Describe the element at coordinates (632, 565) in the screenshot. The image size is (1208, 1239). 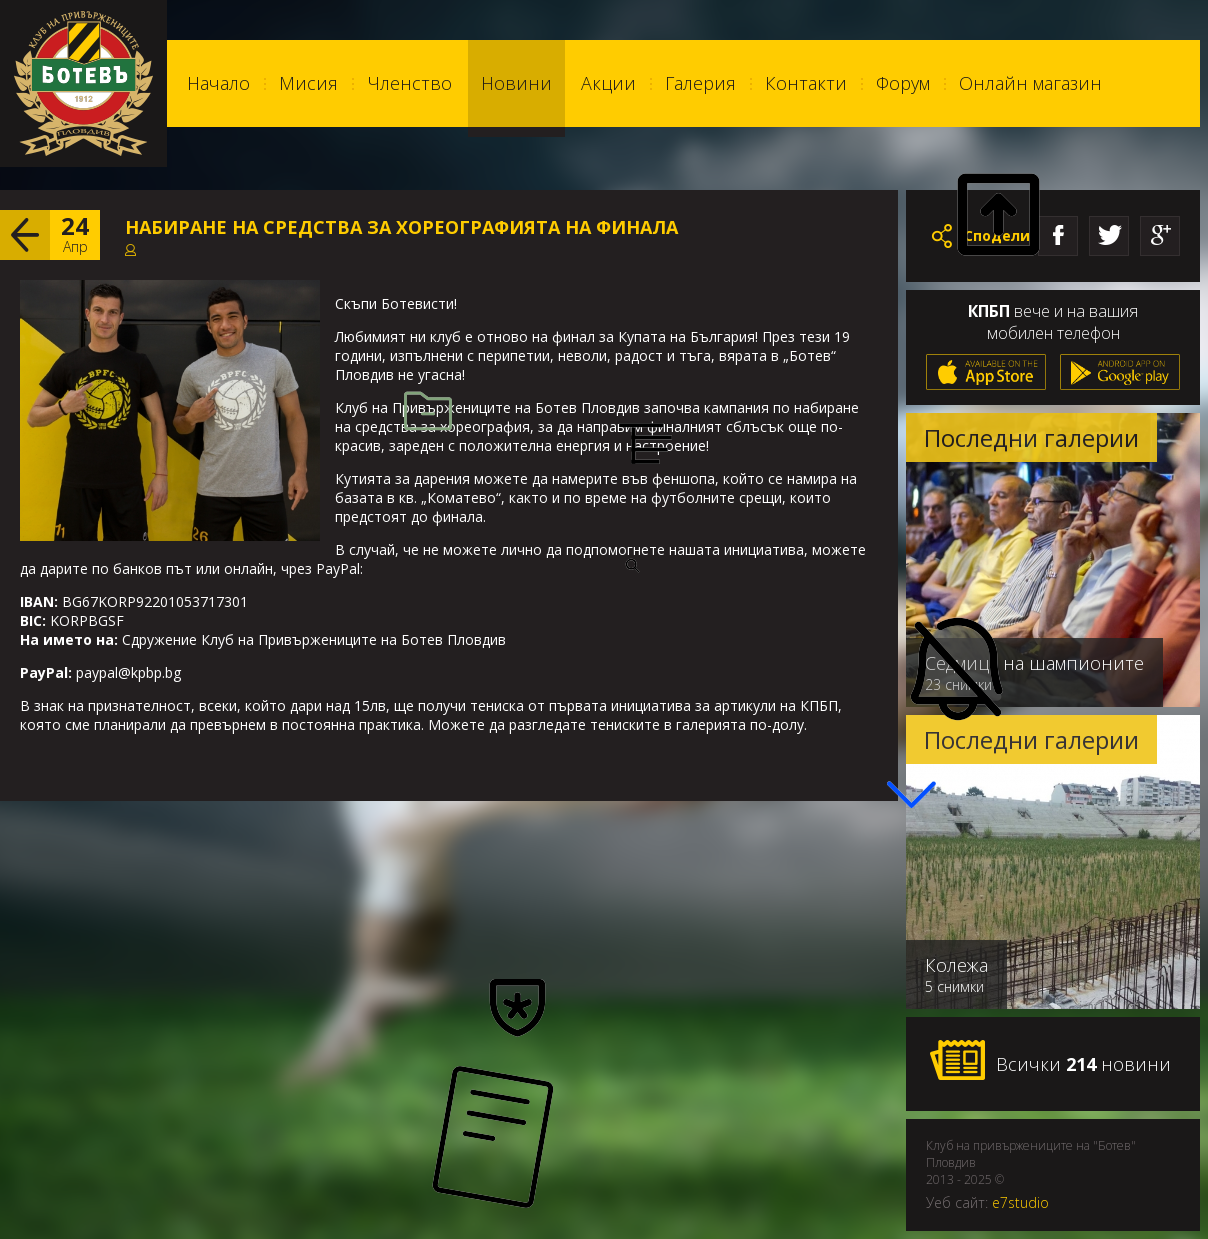
I see `search for content` at that location.